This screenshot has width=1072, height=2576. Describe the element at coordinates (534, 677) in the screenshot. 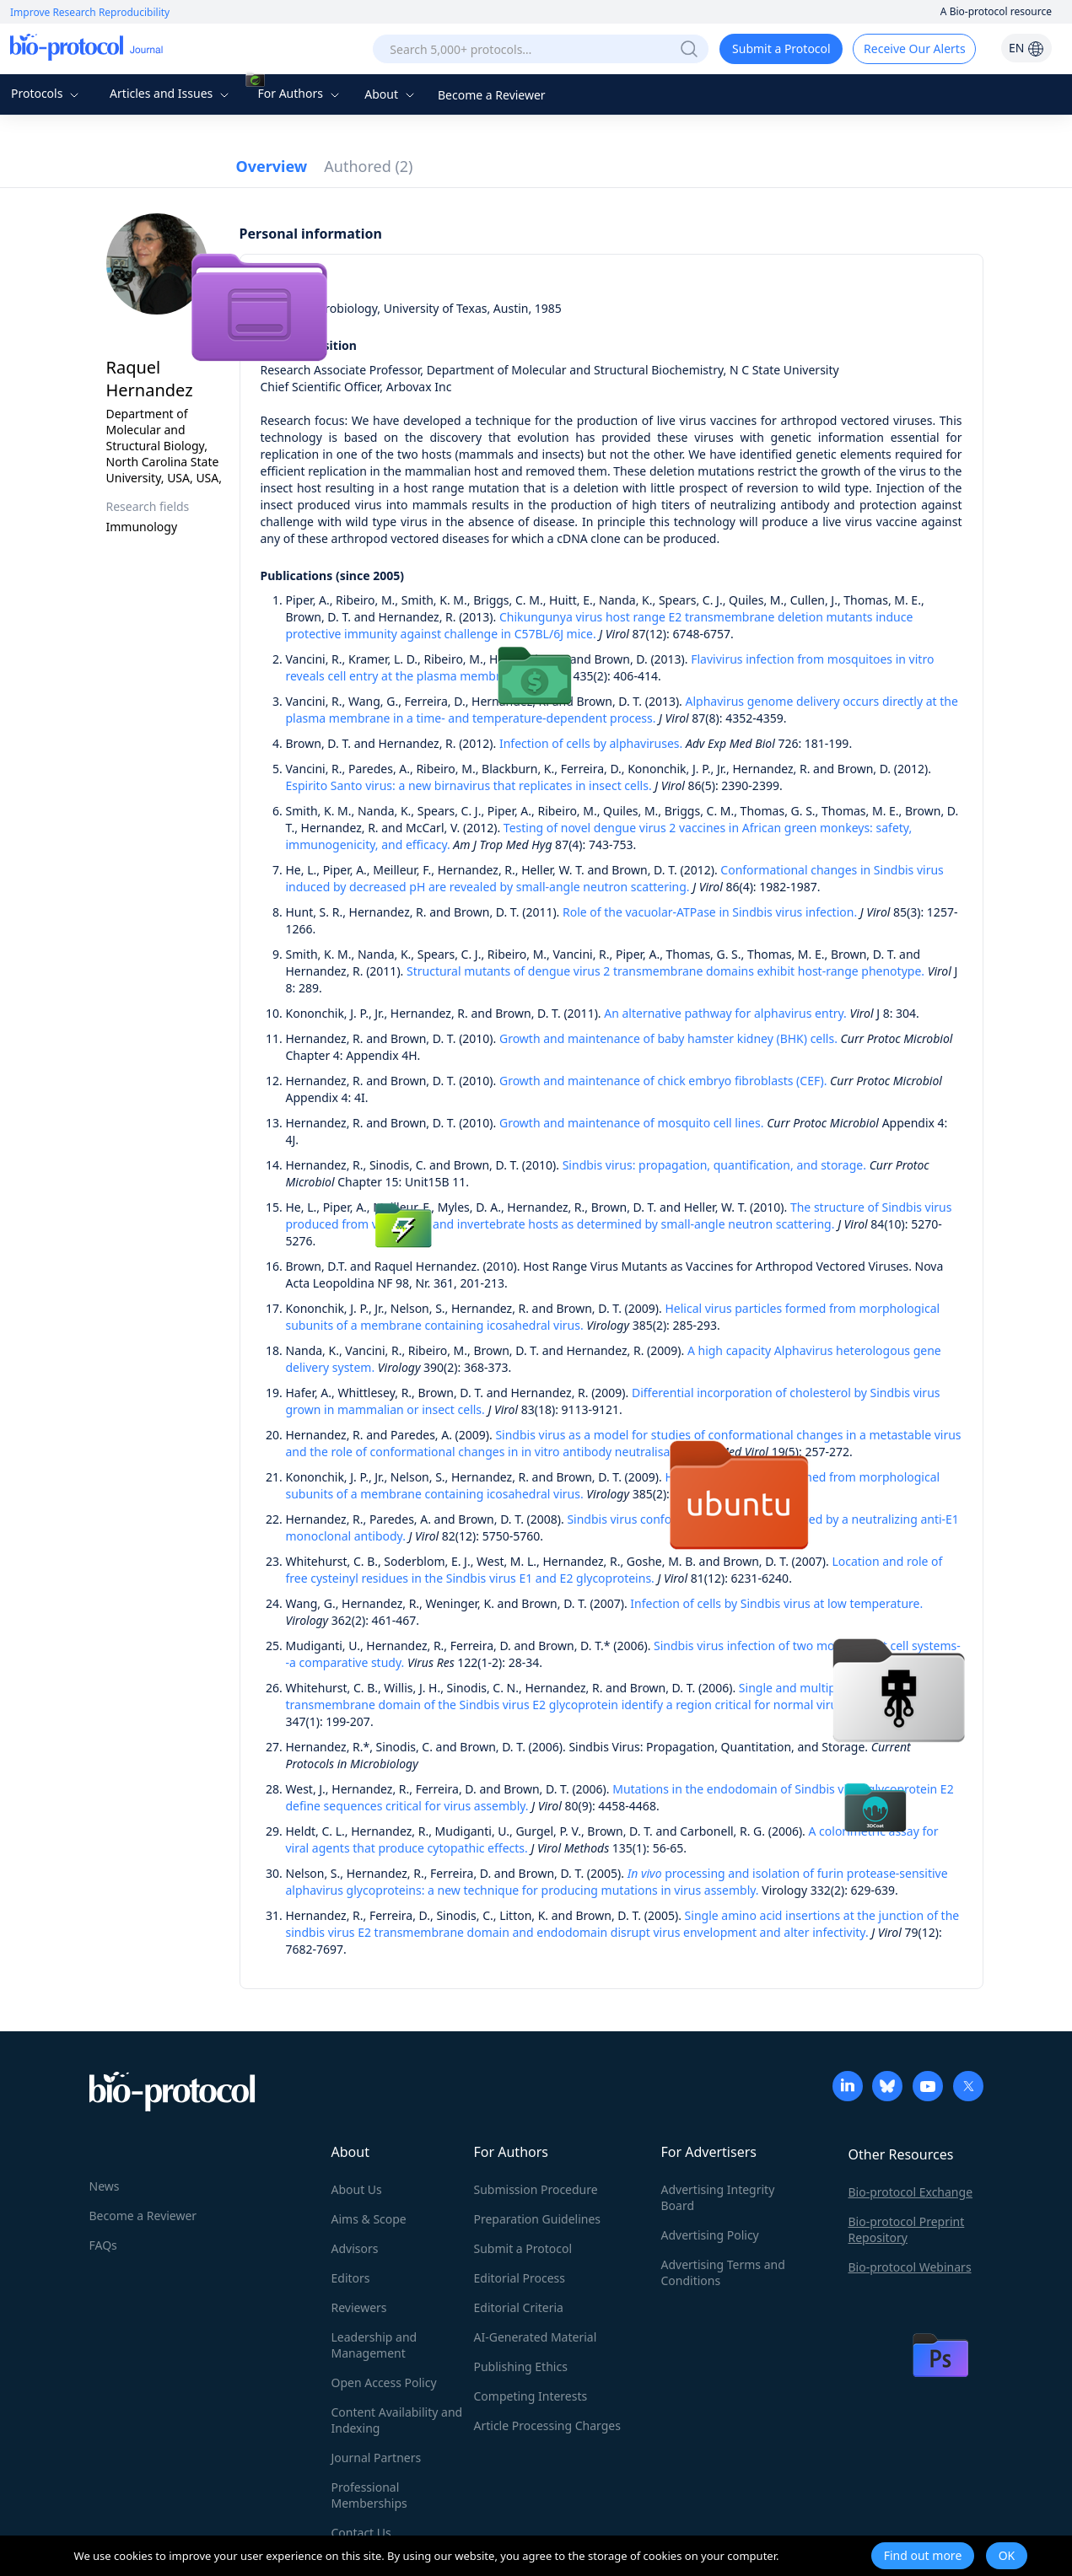

I see `open folder containing financial documents` at that location.